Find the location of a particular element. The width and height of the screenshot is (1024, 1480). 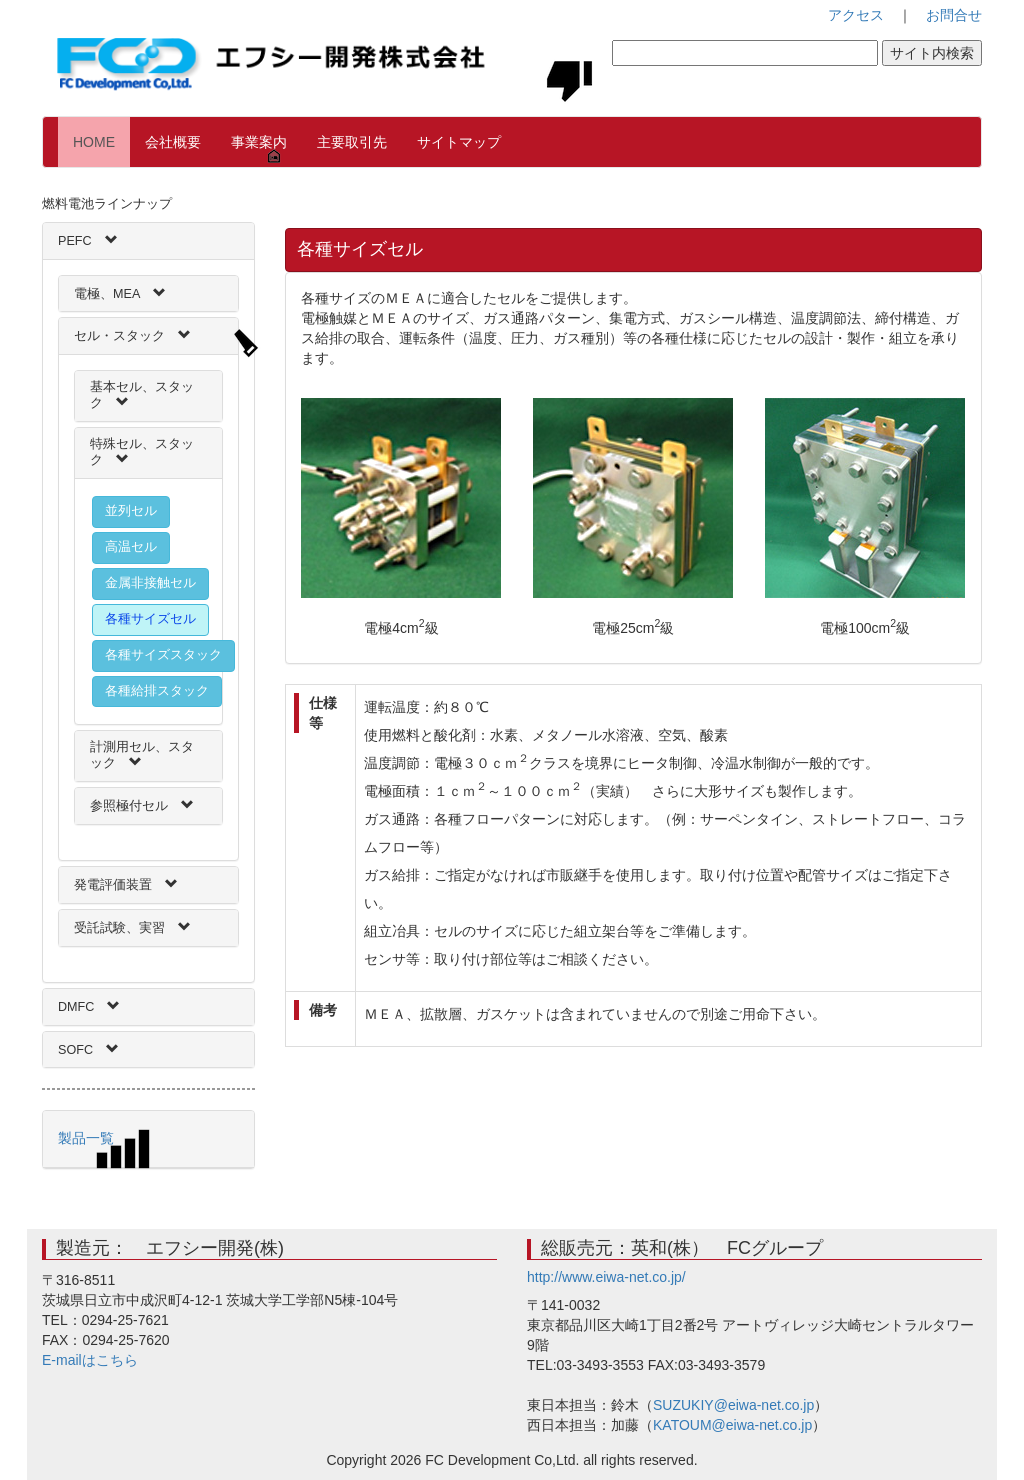

find carpentry or woodworking services is located at coordinates (246, 343).